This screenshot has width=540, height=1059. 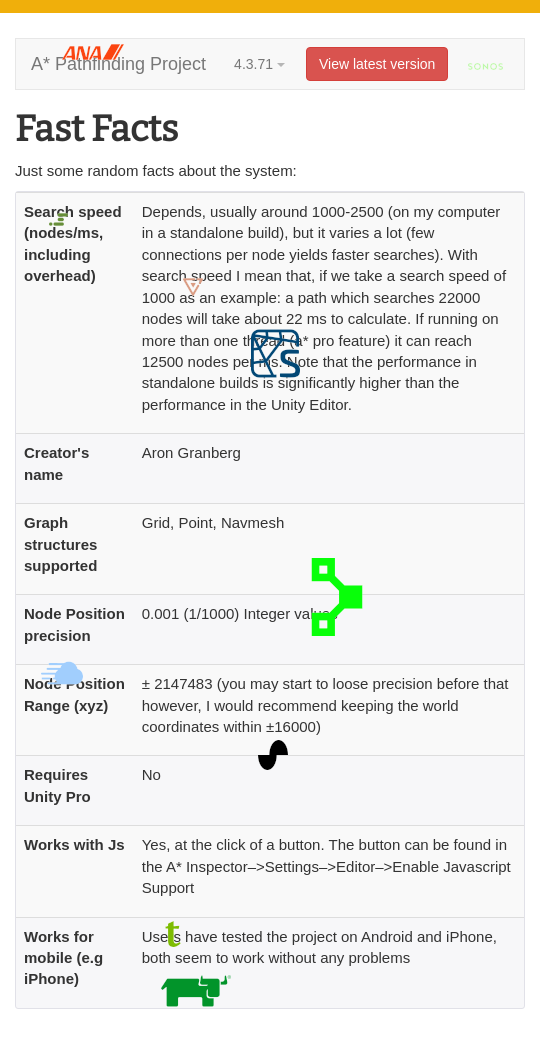 What do you see at coordinates (196, 991) in the screenshot?
I see `open Rancher container management platform` at bounding box center [196, 991].